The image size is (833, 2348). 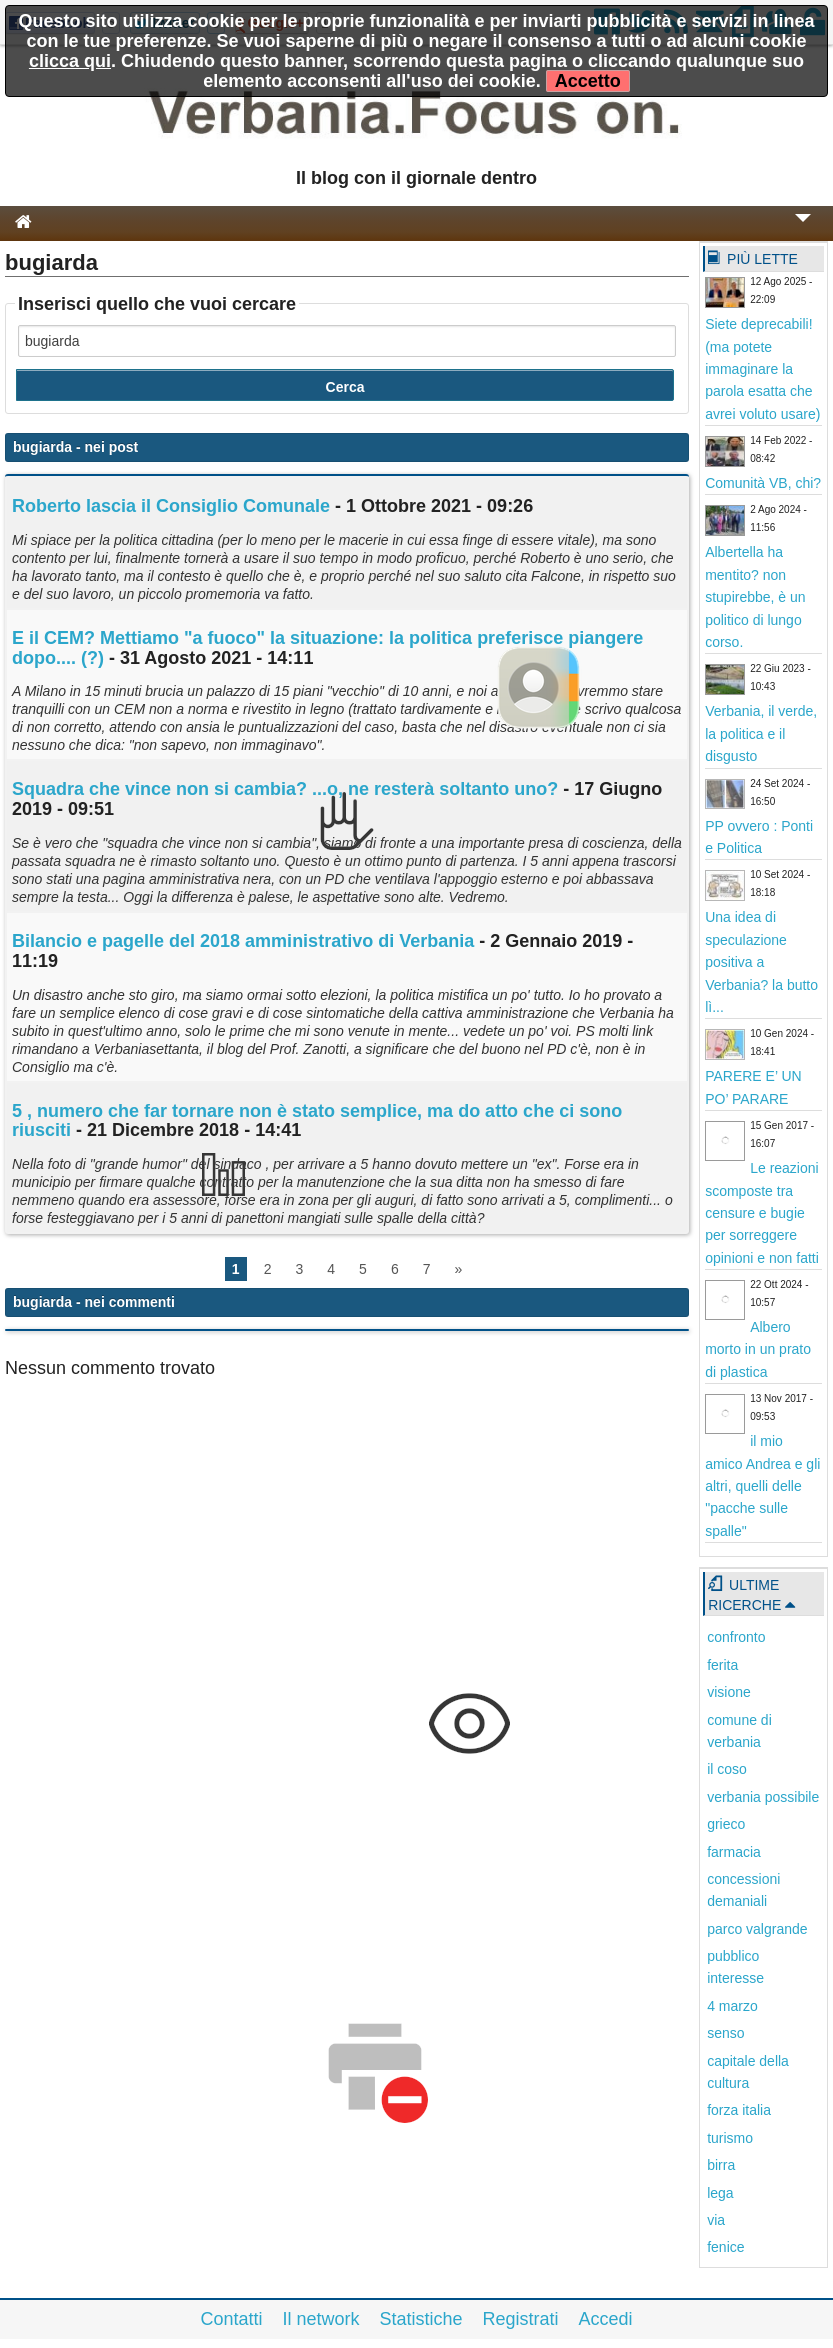 I want to click on access privacy settings, so click(x=346, y=821).